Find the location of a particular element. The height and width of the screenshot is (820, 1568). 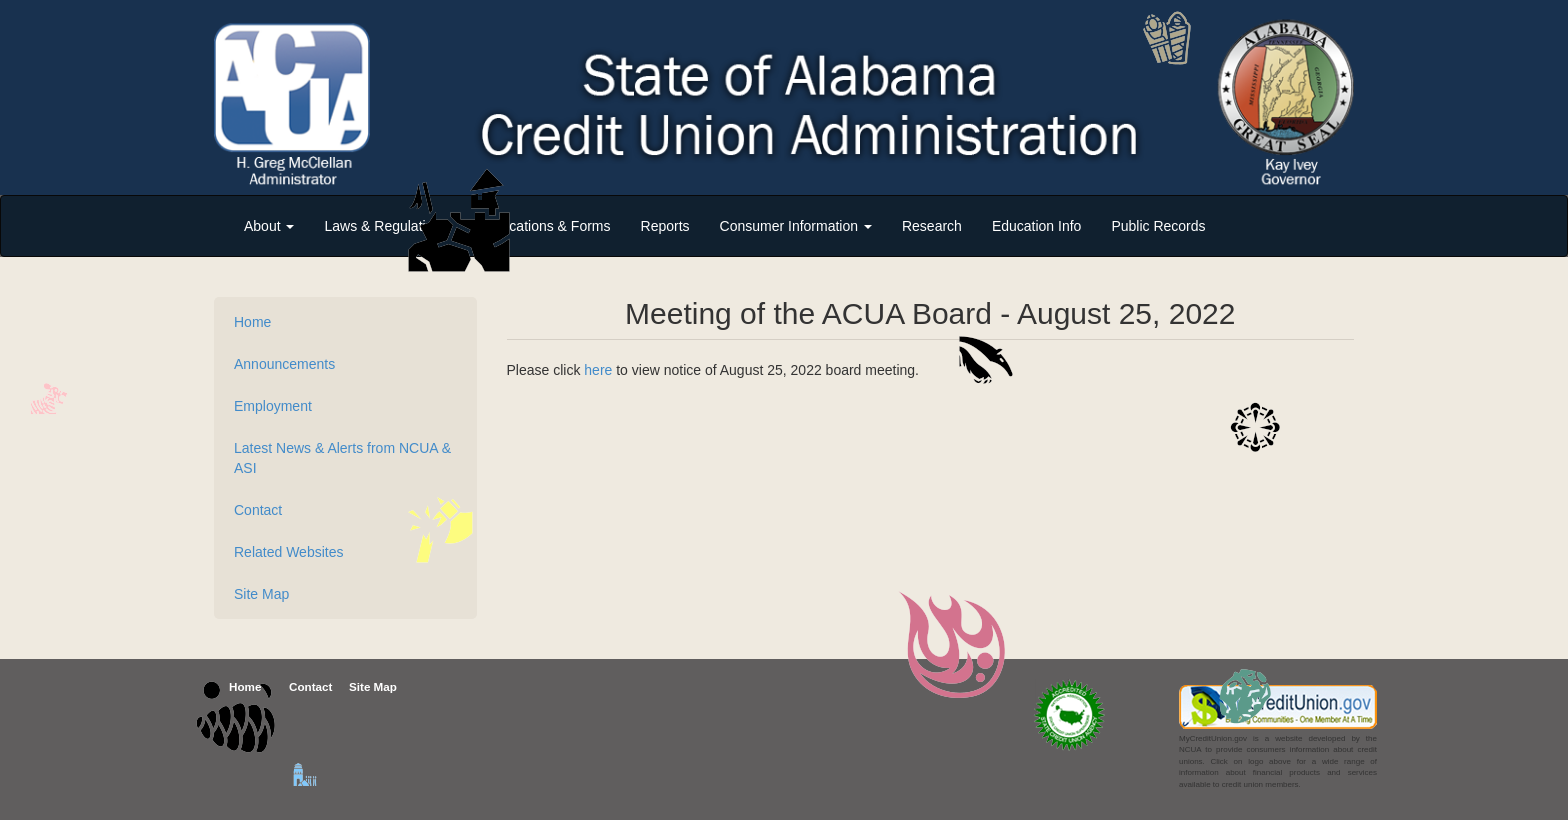

granary or grain storage building in a farming game is located at coordinates (305, 774).